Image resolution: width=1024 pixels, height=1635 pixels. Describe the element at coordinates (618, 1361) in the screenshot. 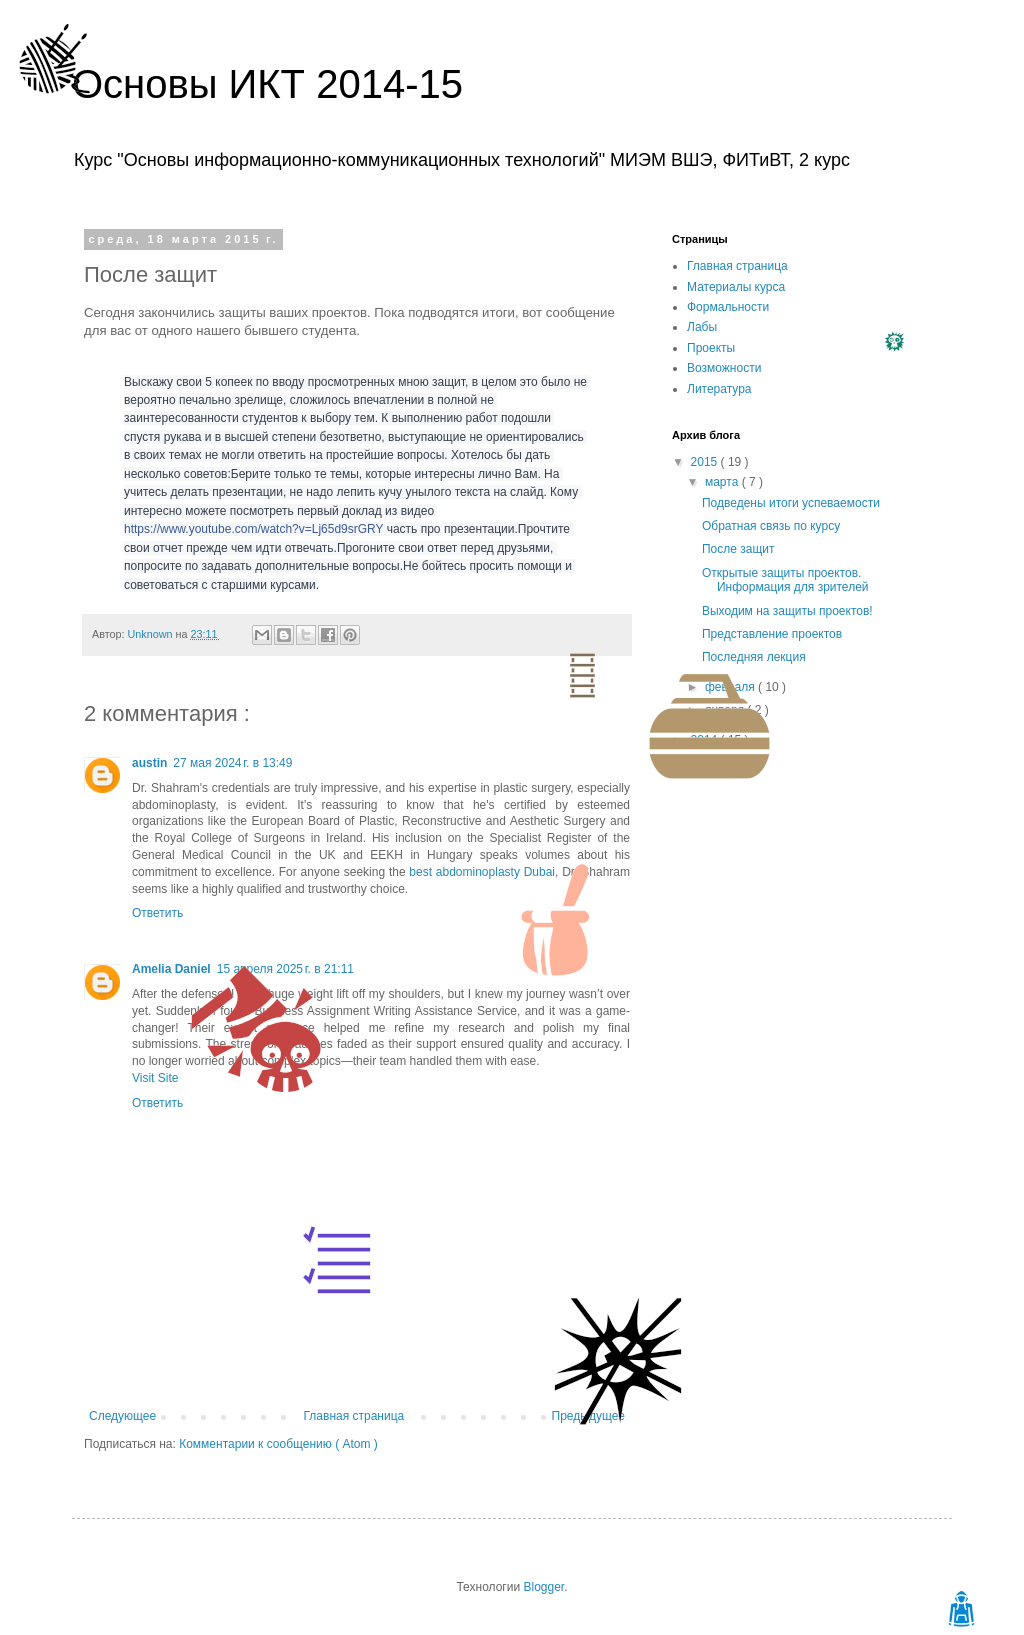

I see `indicates nuclear fission or atomic reaction` at that location.